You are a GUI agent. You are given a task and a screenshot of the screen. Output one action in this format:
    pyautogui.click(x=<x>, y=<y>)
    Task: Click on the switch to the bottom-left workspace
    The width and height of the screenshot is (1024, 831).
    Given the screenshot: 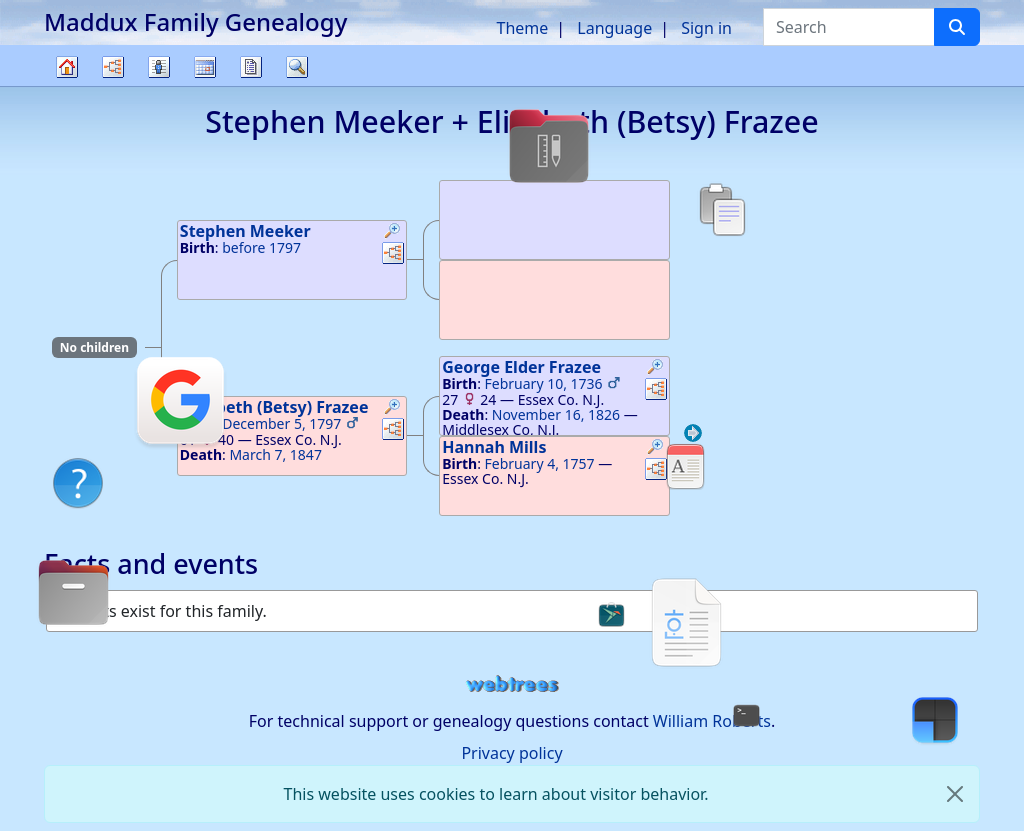 What is the action you would take?
    pyautogui.click(x=935, y=720)
    